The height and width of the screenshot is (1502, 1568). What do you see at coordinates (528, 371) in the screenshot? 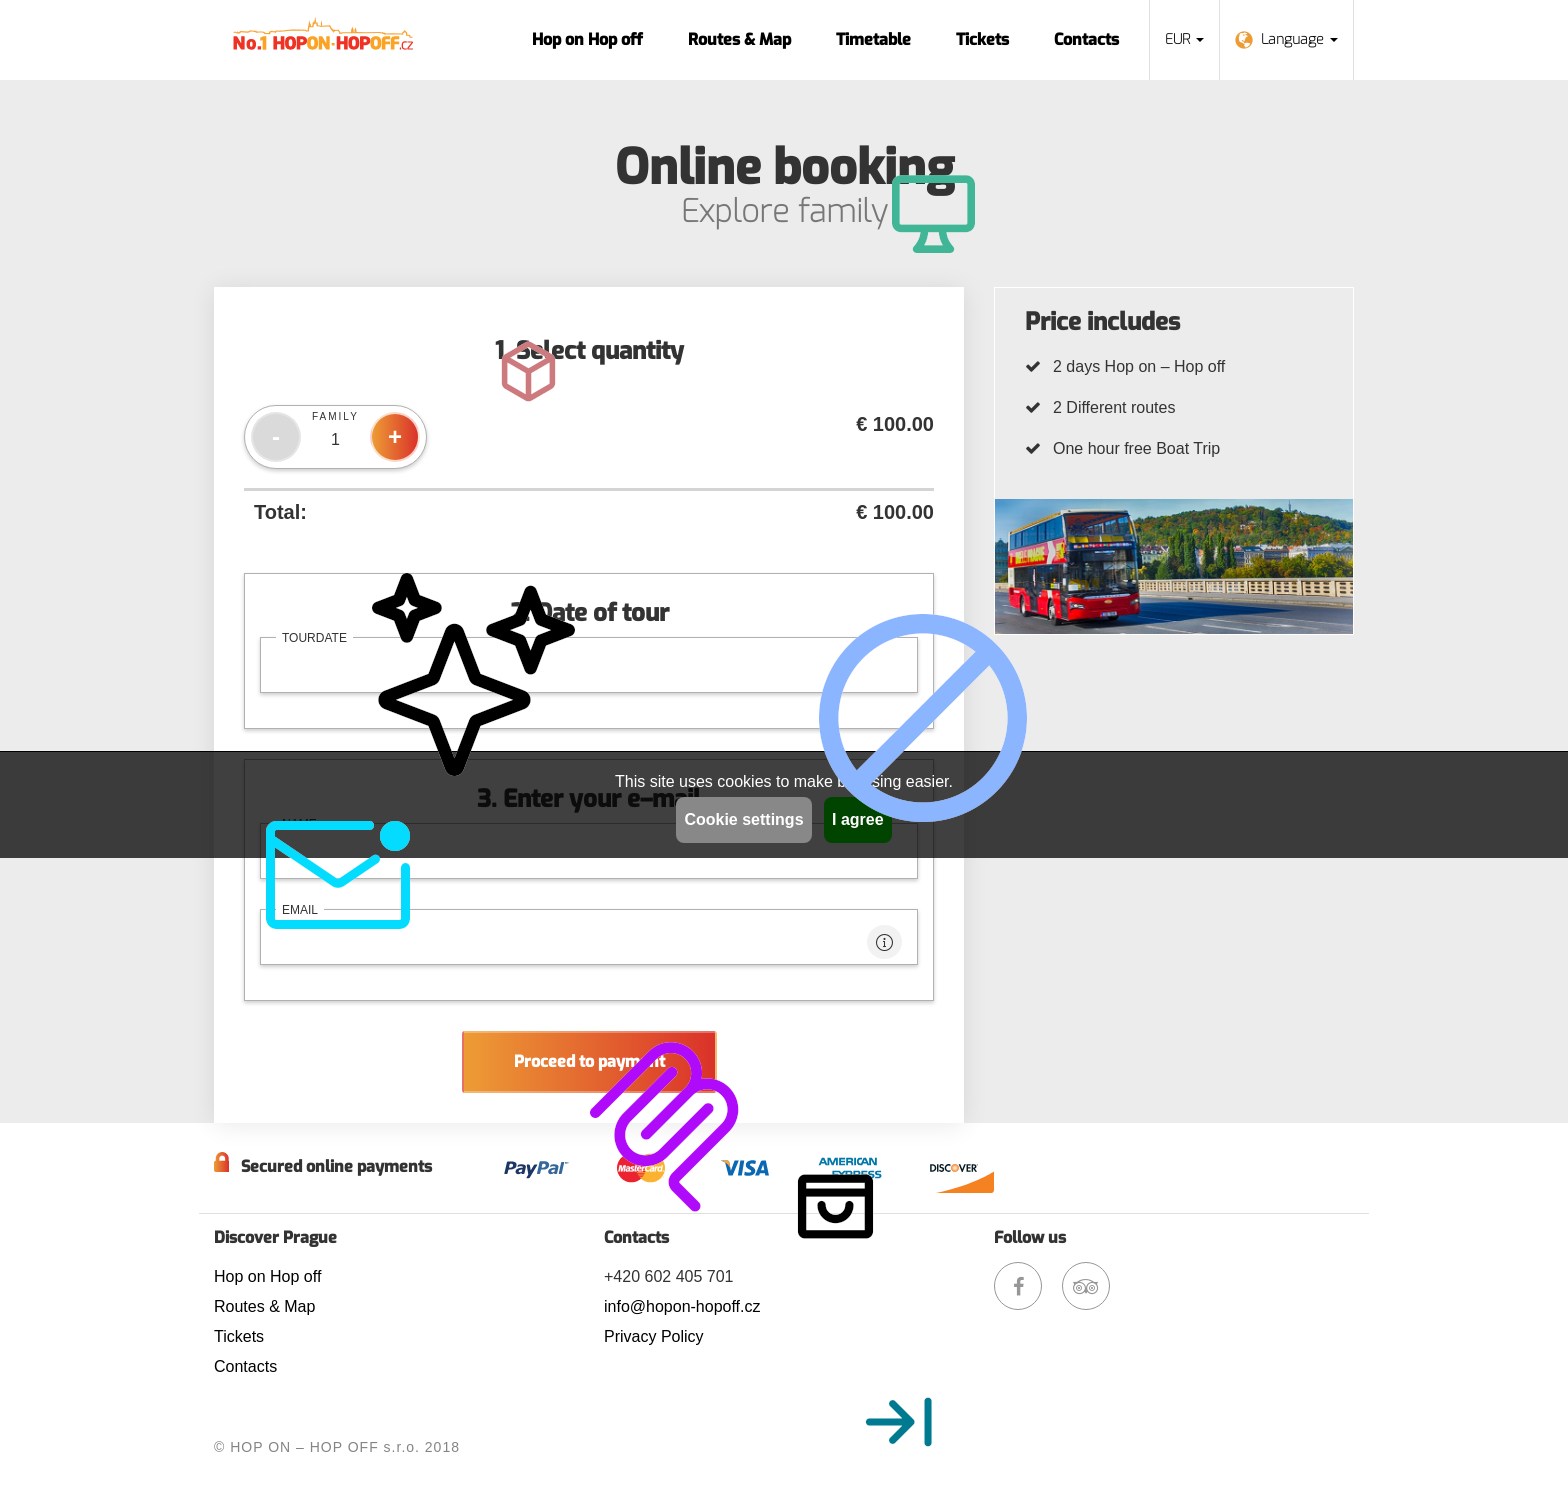
I see `view package or dependency details` at bounding box center [528, 371].